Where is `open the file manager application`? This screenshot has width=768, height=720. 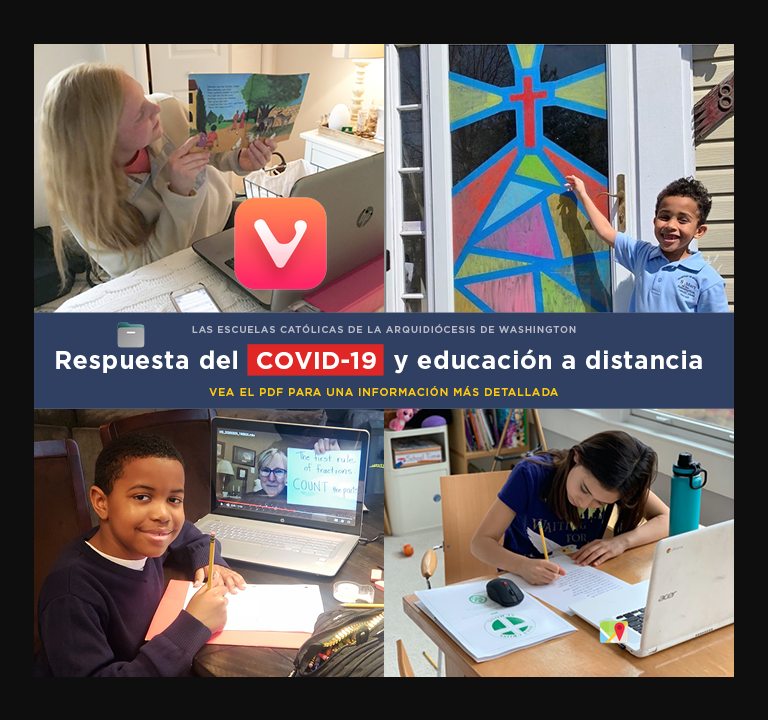
open the file manager application is located at coordinates (131, 335).